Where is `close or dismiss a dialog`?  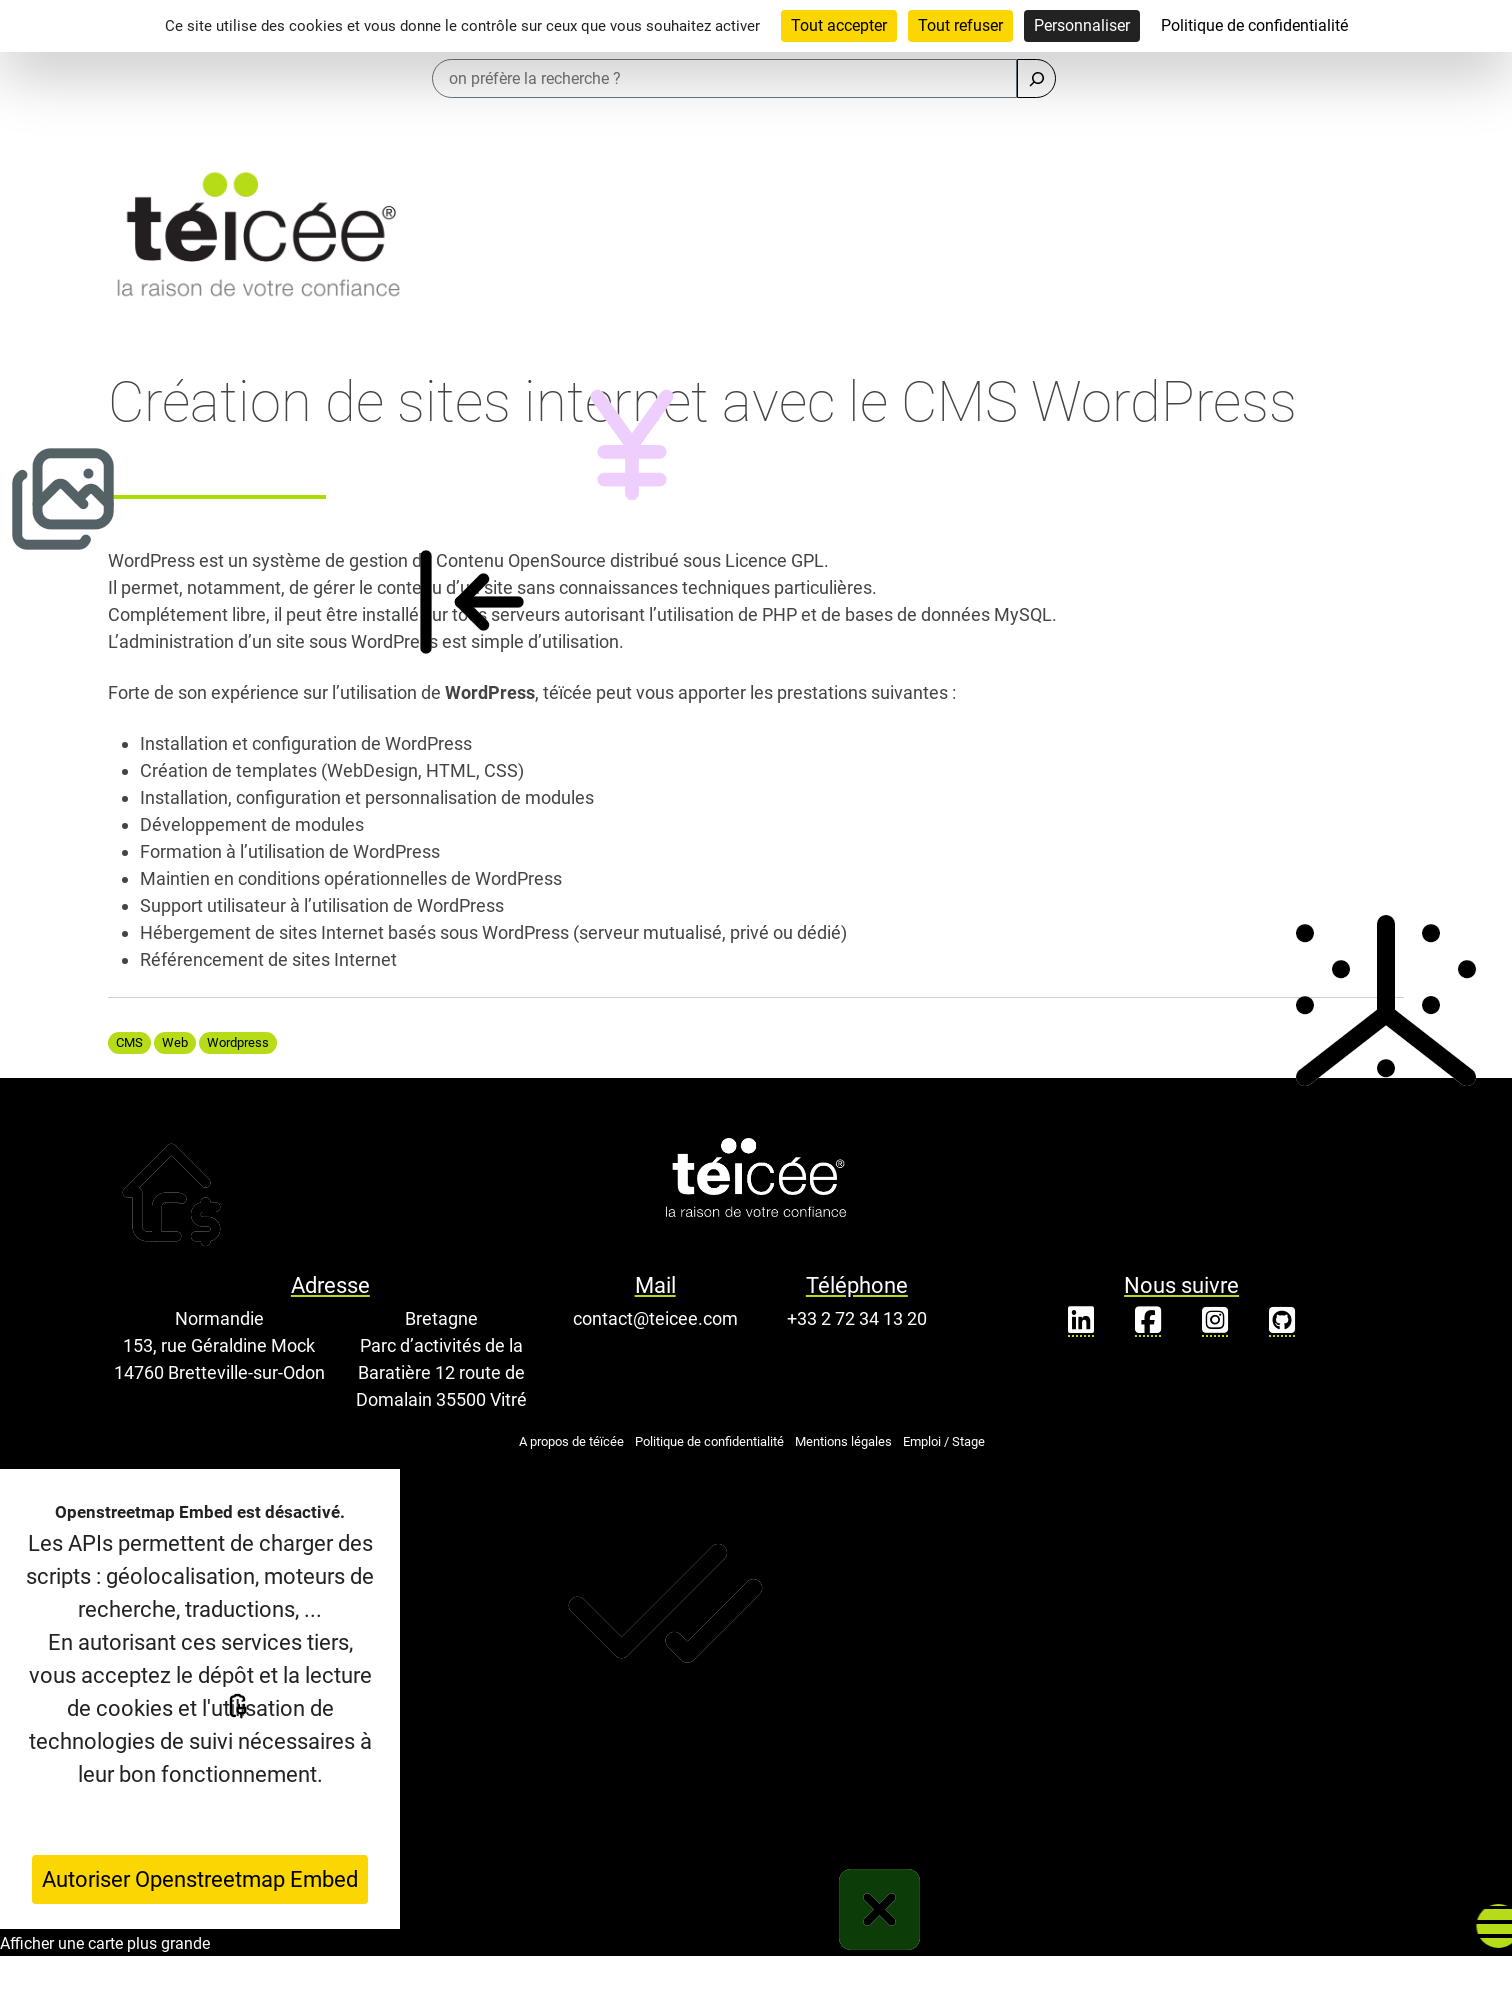 close or dismiss a dialog is located at coordinates (879, 1909).